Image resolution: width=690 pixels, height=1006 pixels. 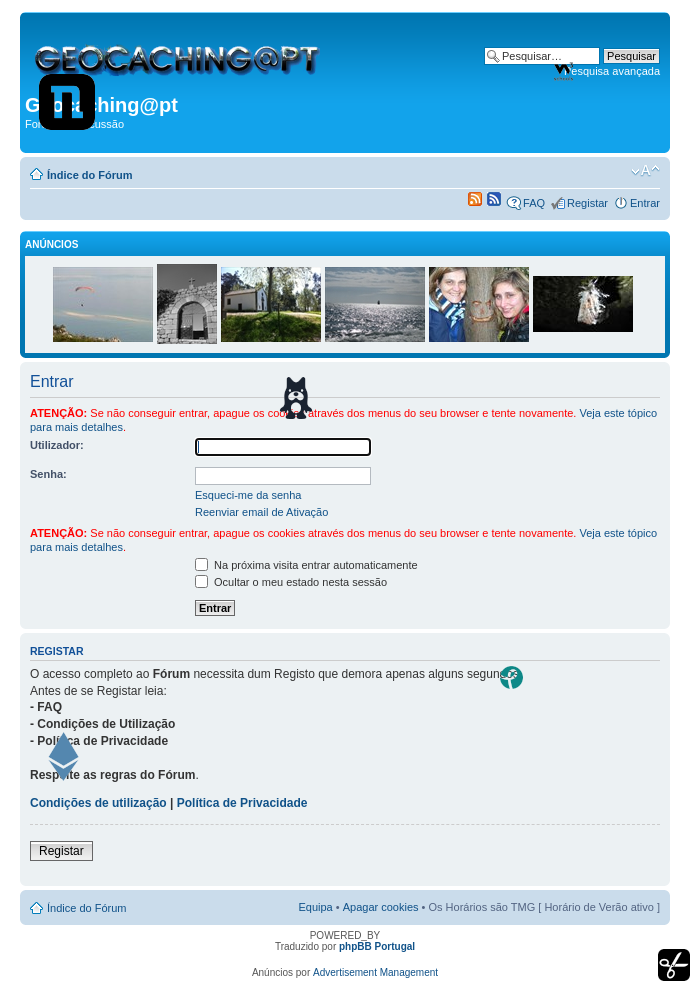 I want to click on open pixlr photo editing app, so click(x=511, y=677).